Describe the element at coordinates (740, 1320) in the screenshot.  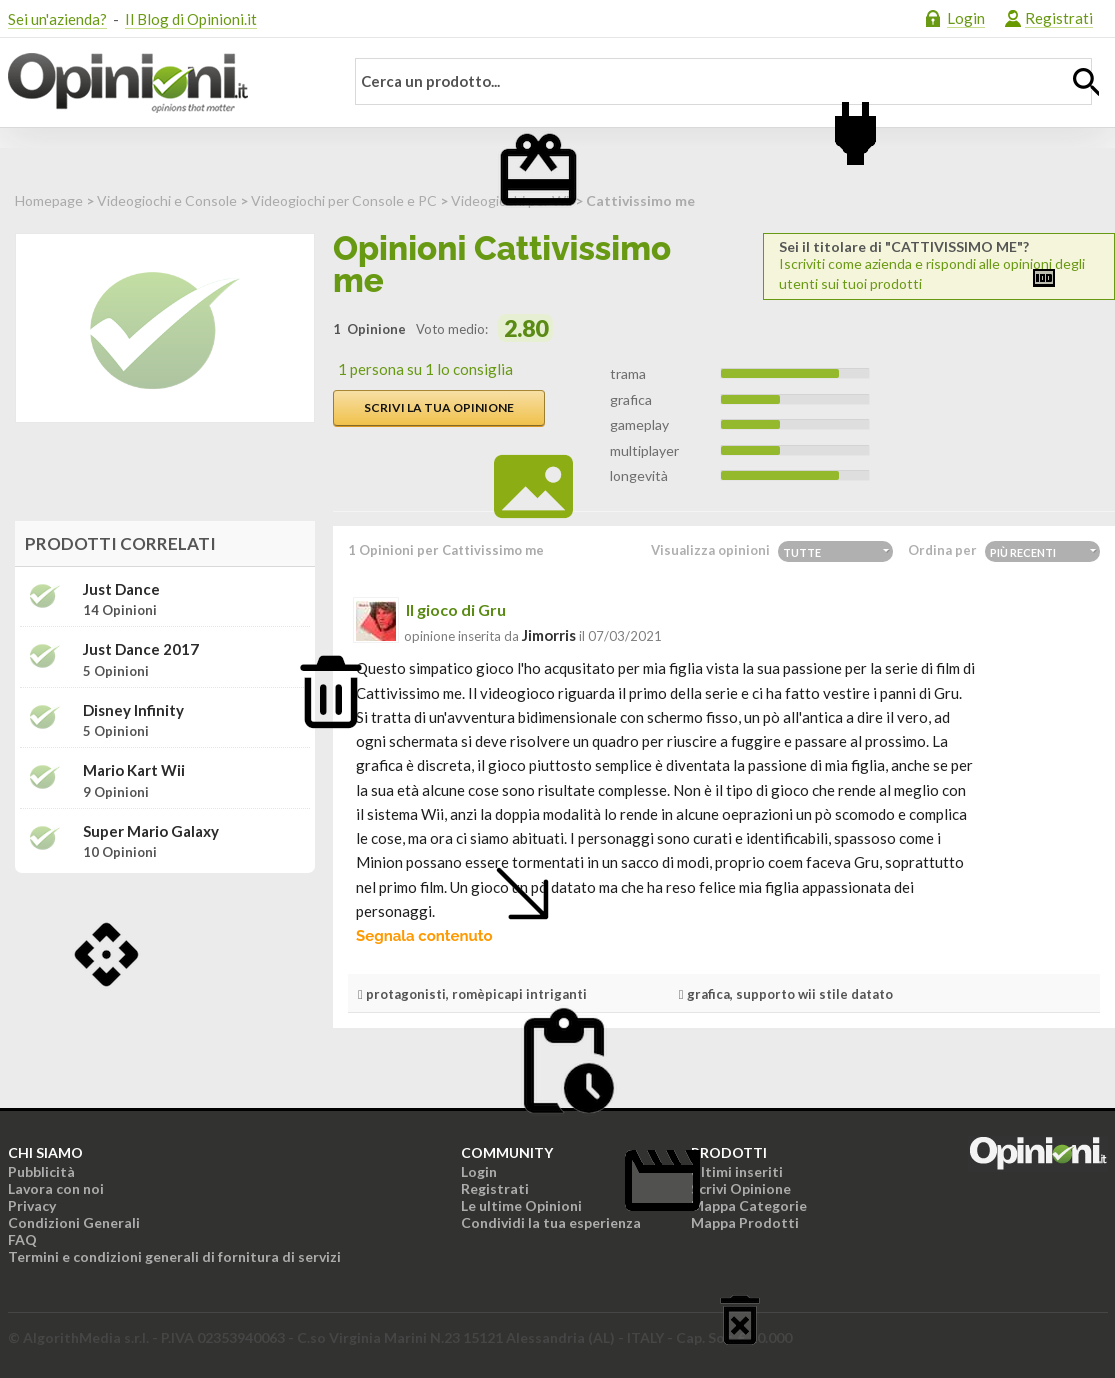
I see `permanently delete an item` at that location.